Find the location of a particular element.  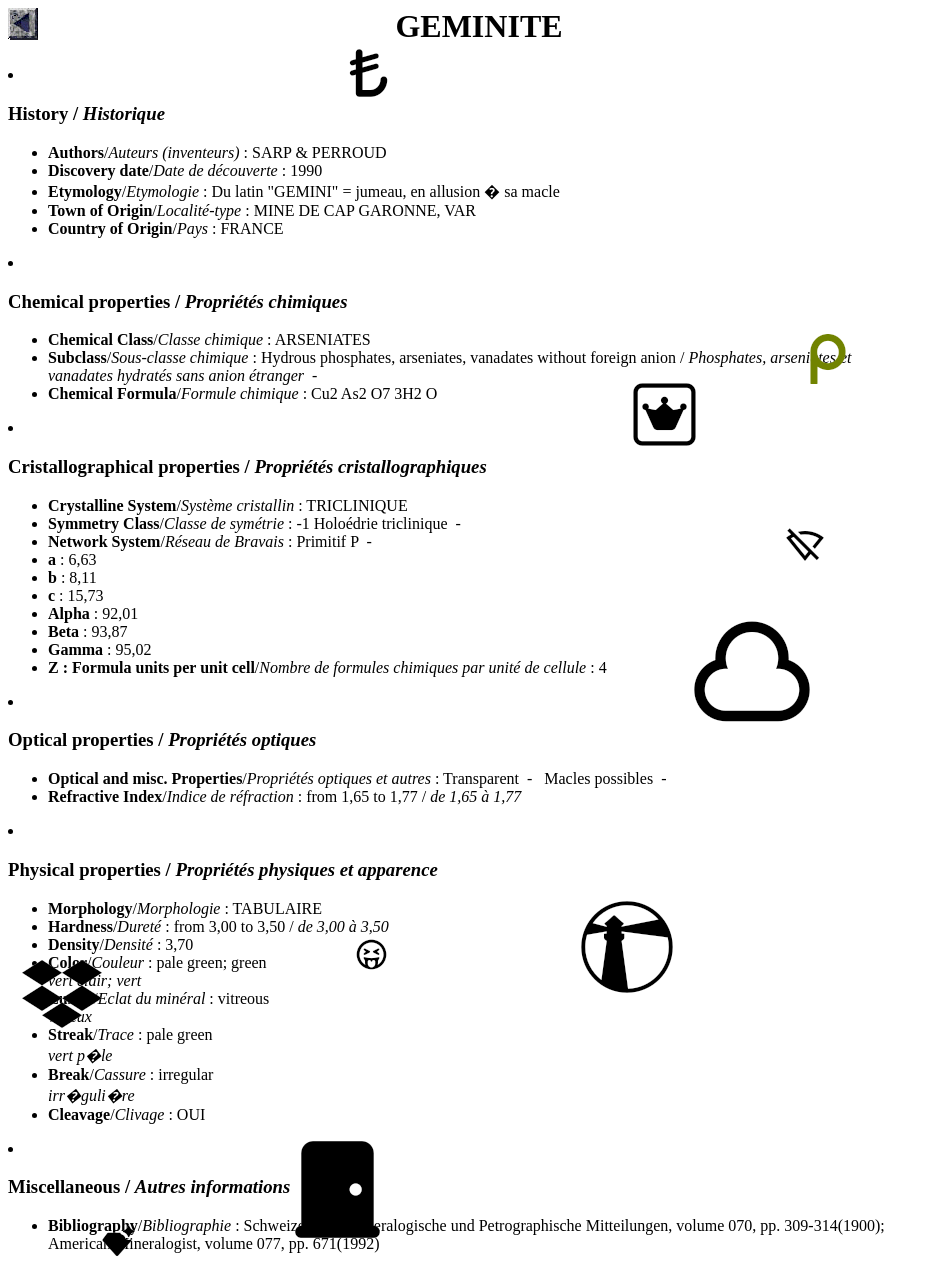

indicates cloudy weather conditions is located at coordinates (752, 674).